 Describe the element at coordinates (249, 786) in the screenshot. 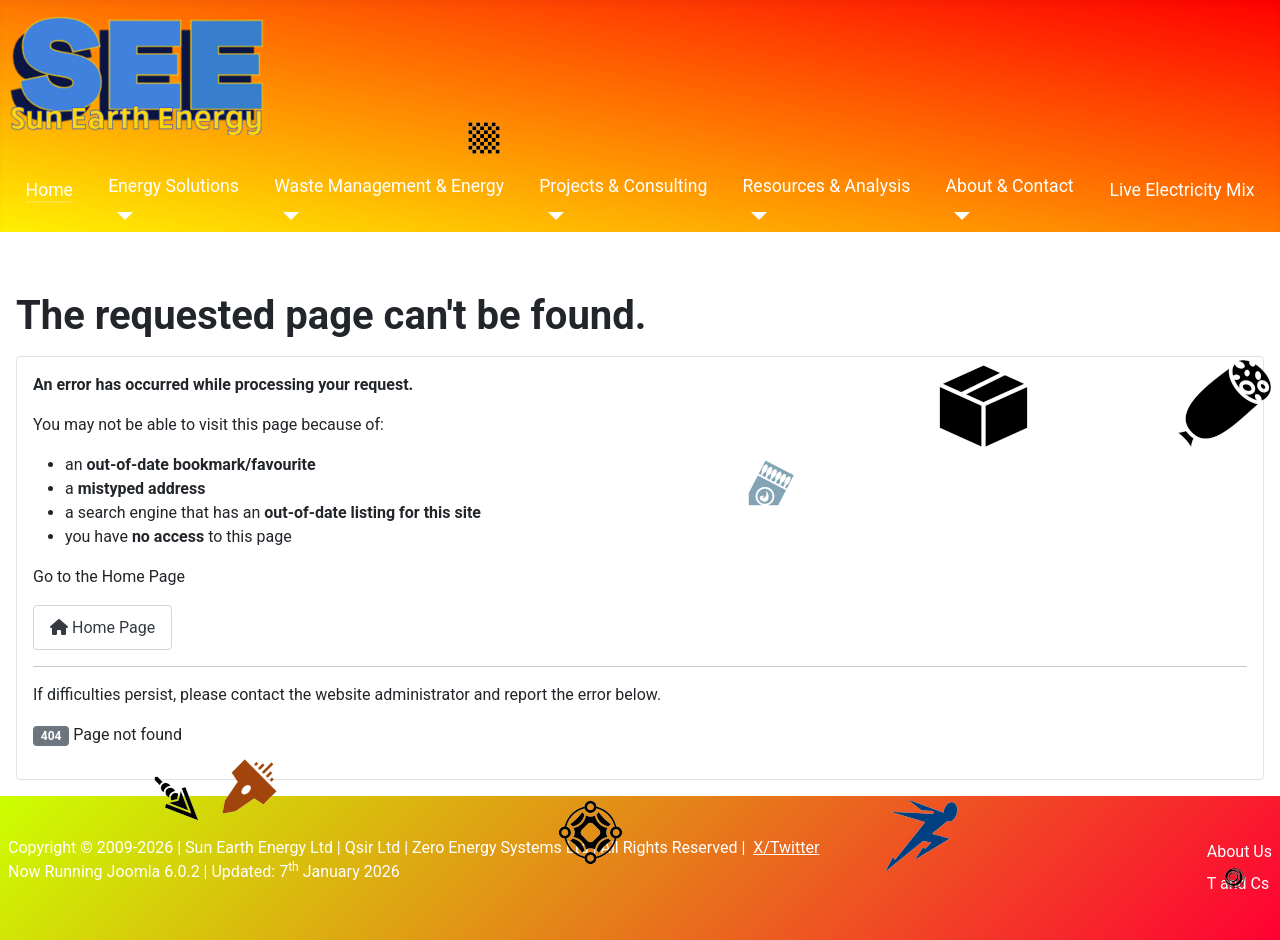

I see `select heavy fighter class or unit` at that location.